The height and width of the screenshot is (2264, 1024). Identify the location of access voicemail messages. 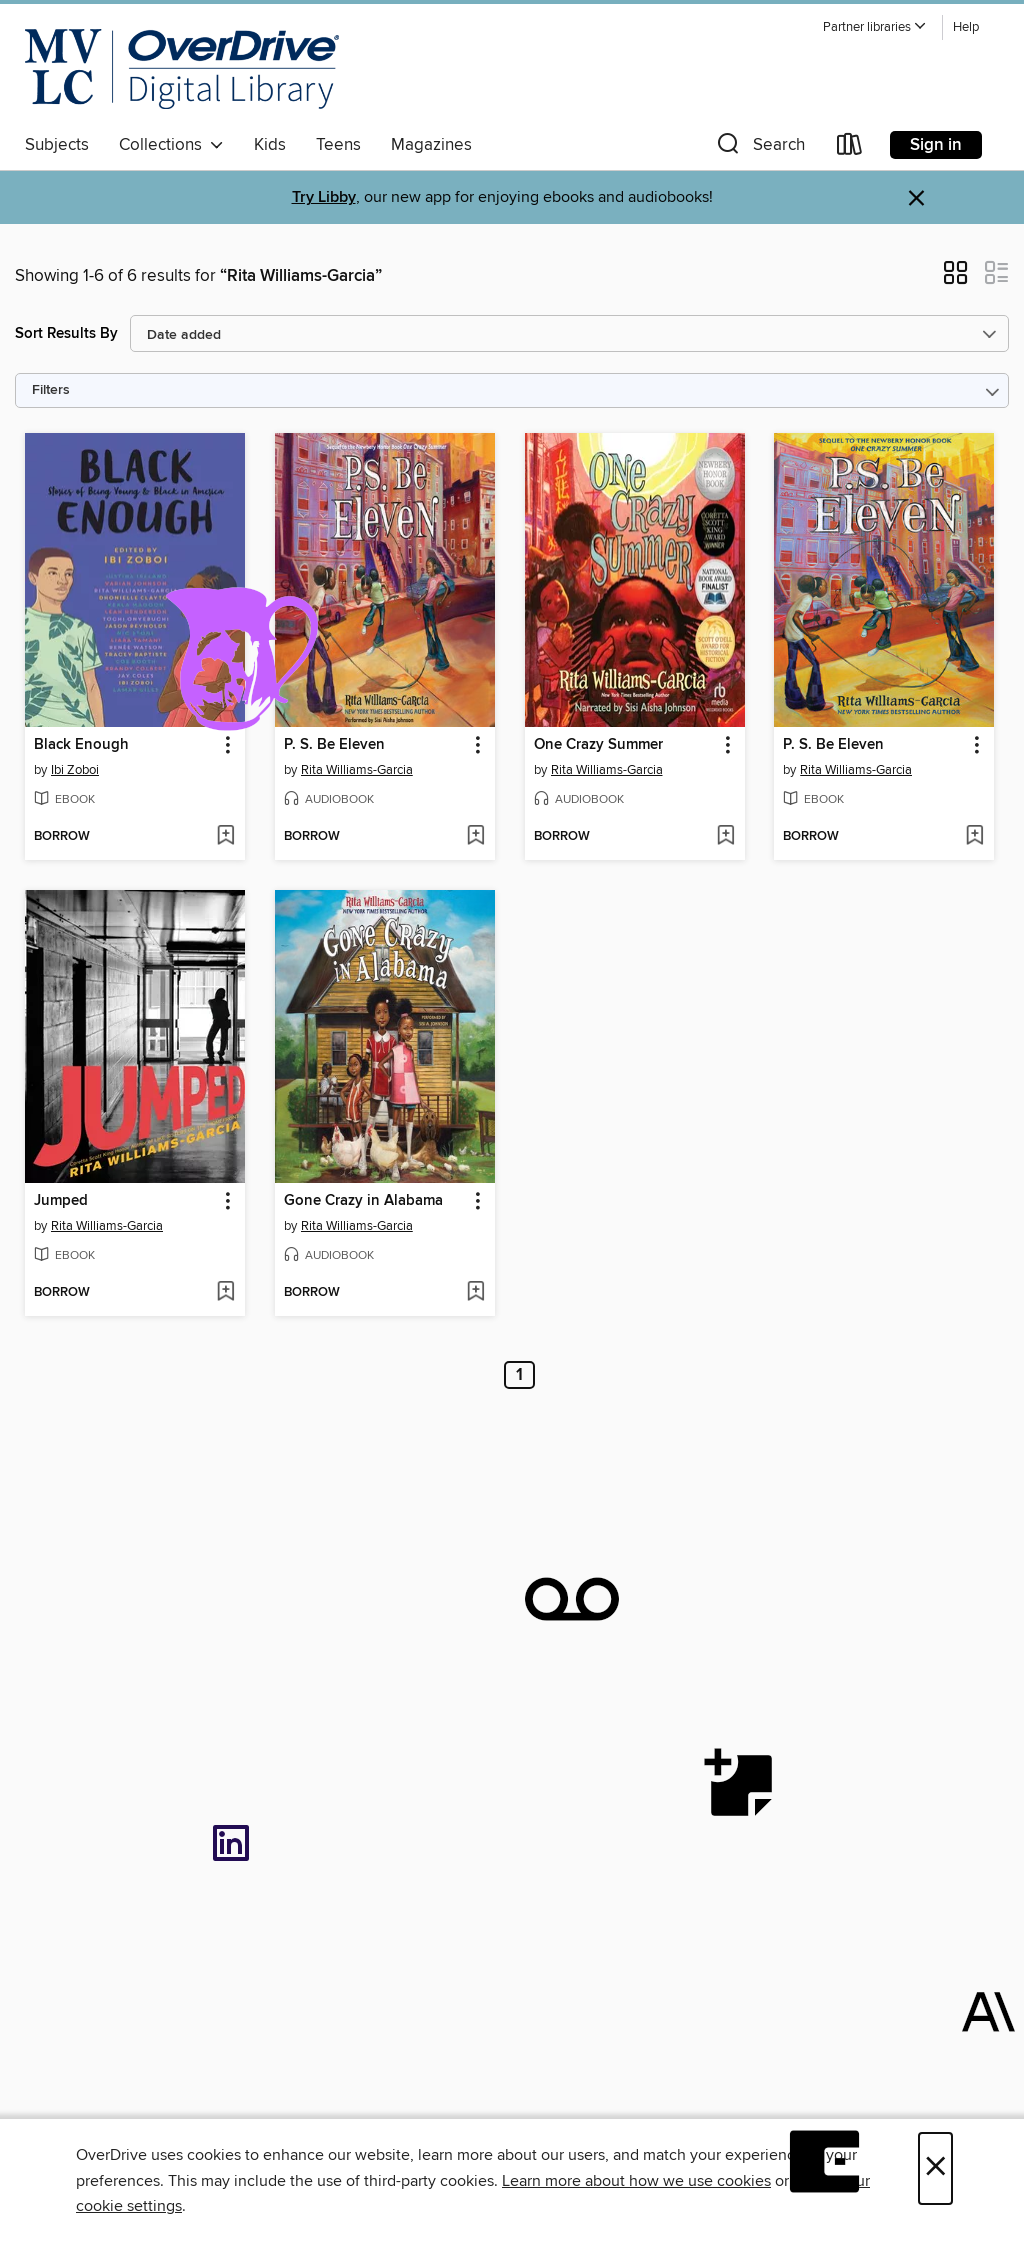
(572, 1601).